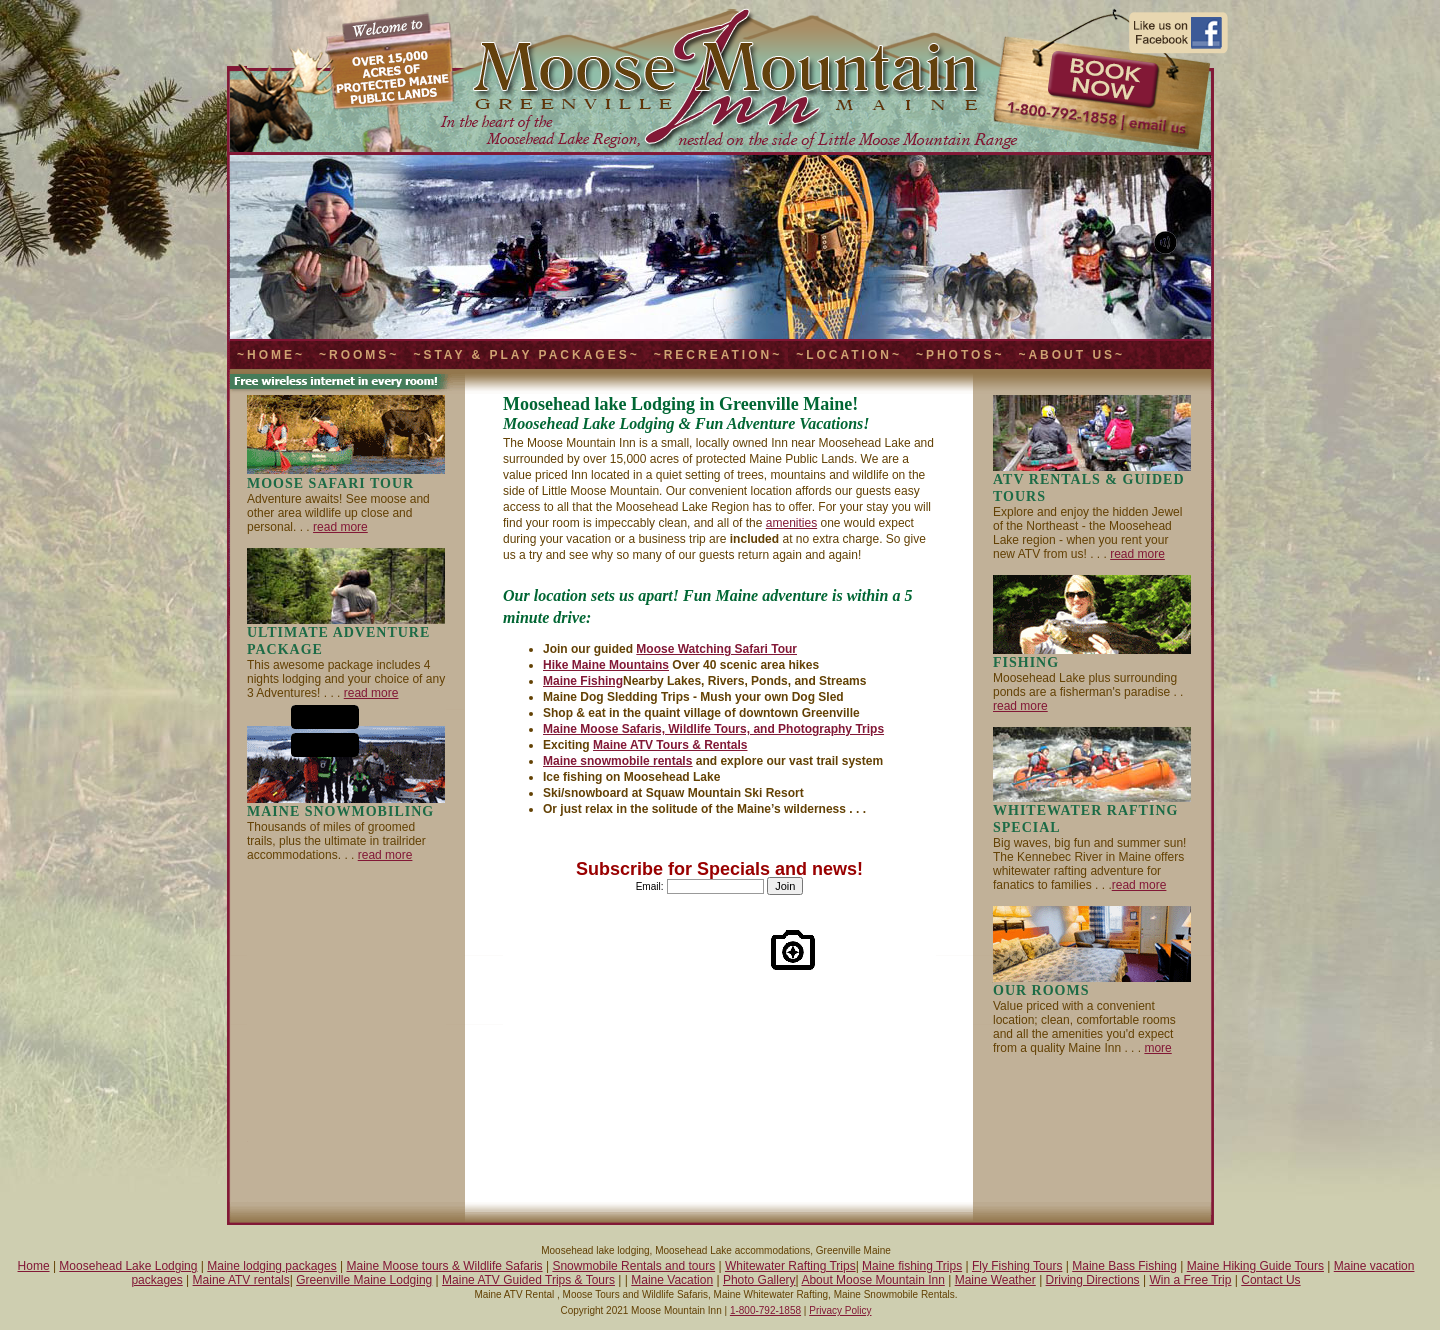  What do you see at coordinates (323, 733) in the screenshot?
I see `switch to stream or list view` at bounding box center [323, 733].